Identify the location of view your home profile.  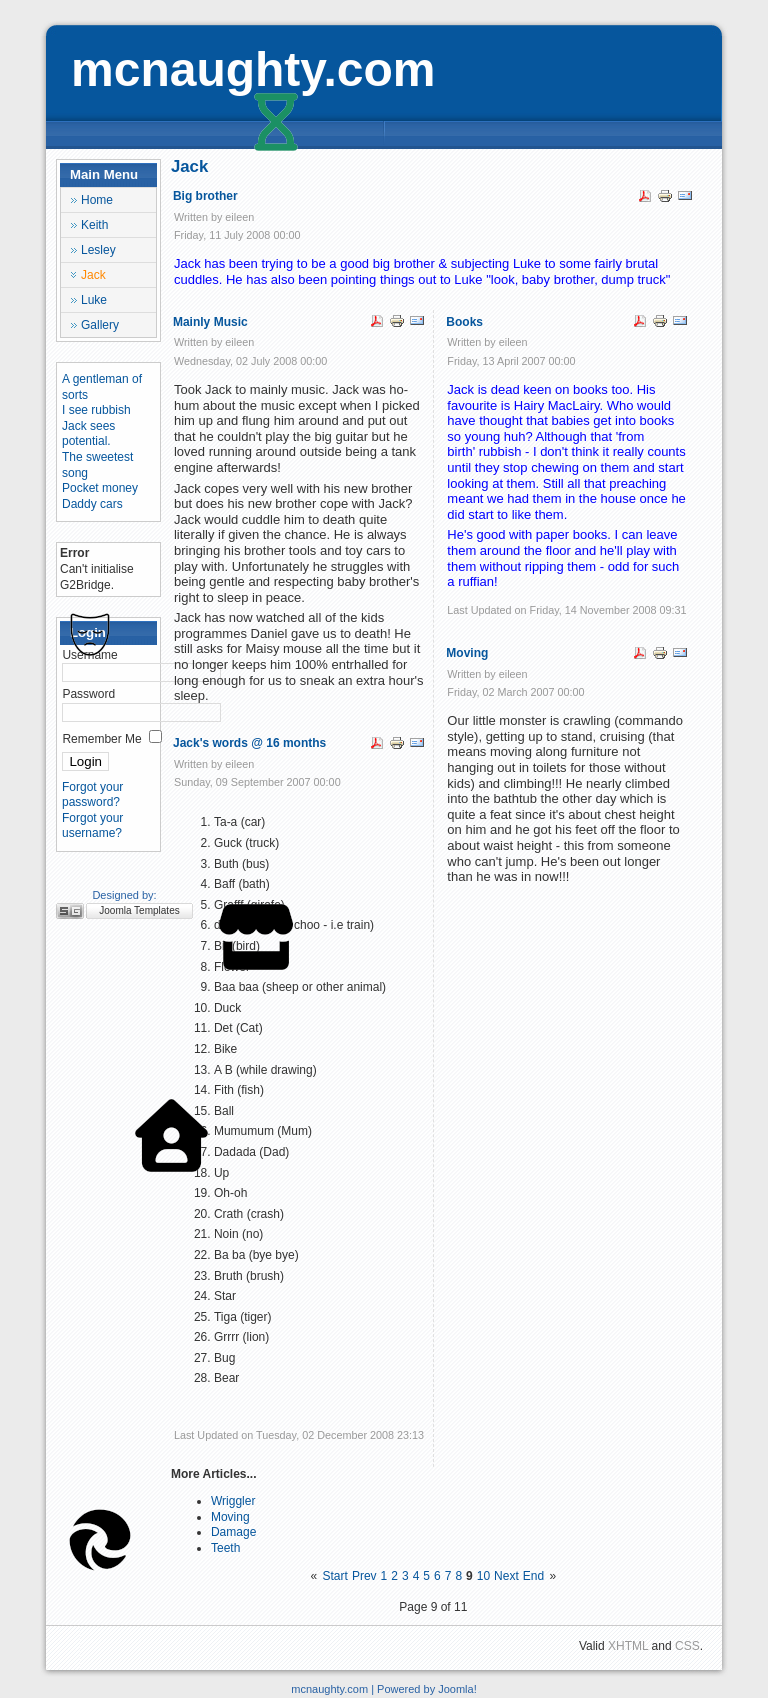
(171, 1135).